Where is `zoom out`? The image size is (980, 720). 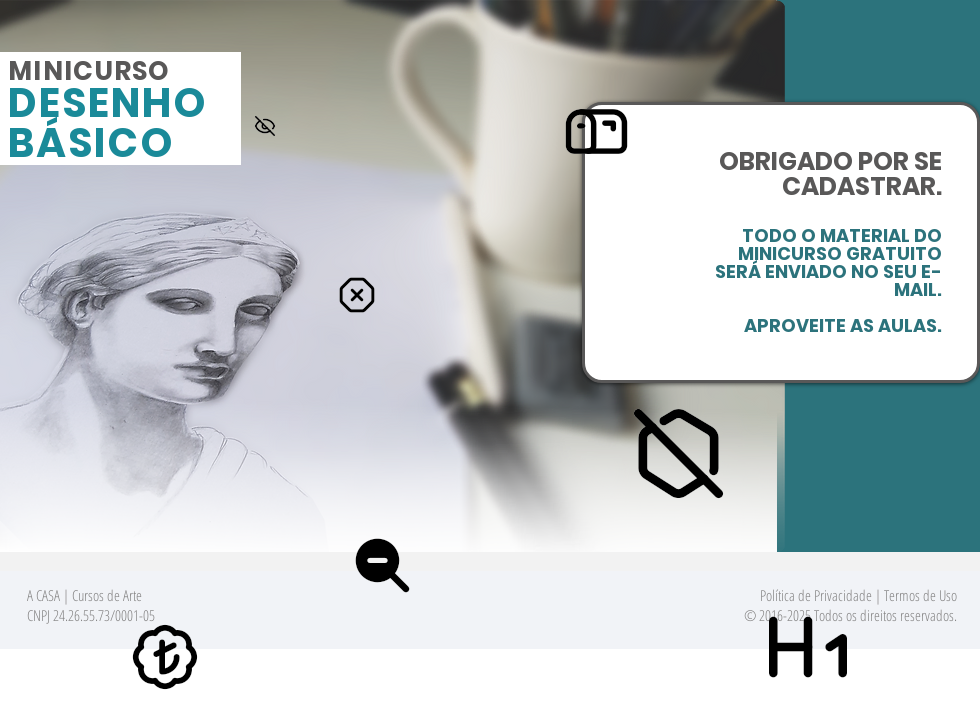 zoom out is located at coordinates (382, 565).